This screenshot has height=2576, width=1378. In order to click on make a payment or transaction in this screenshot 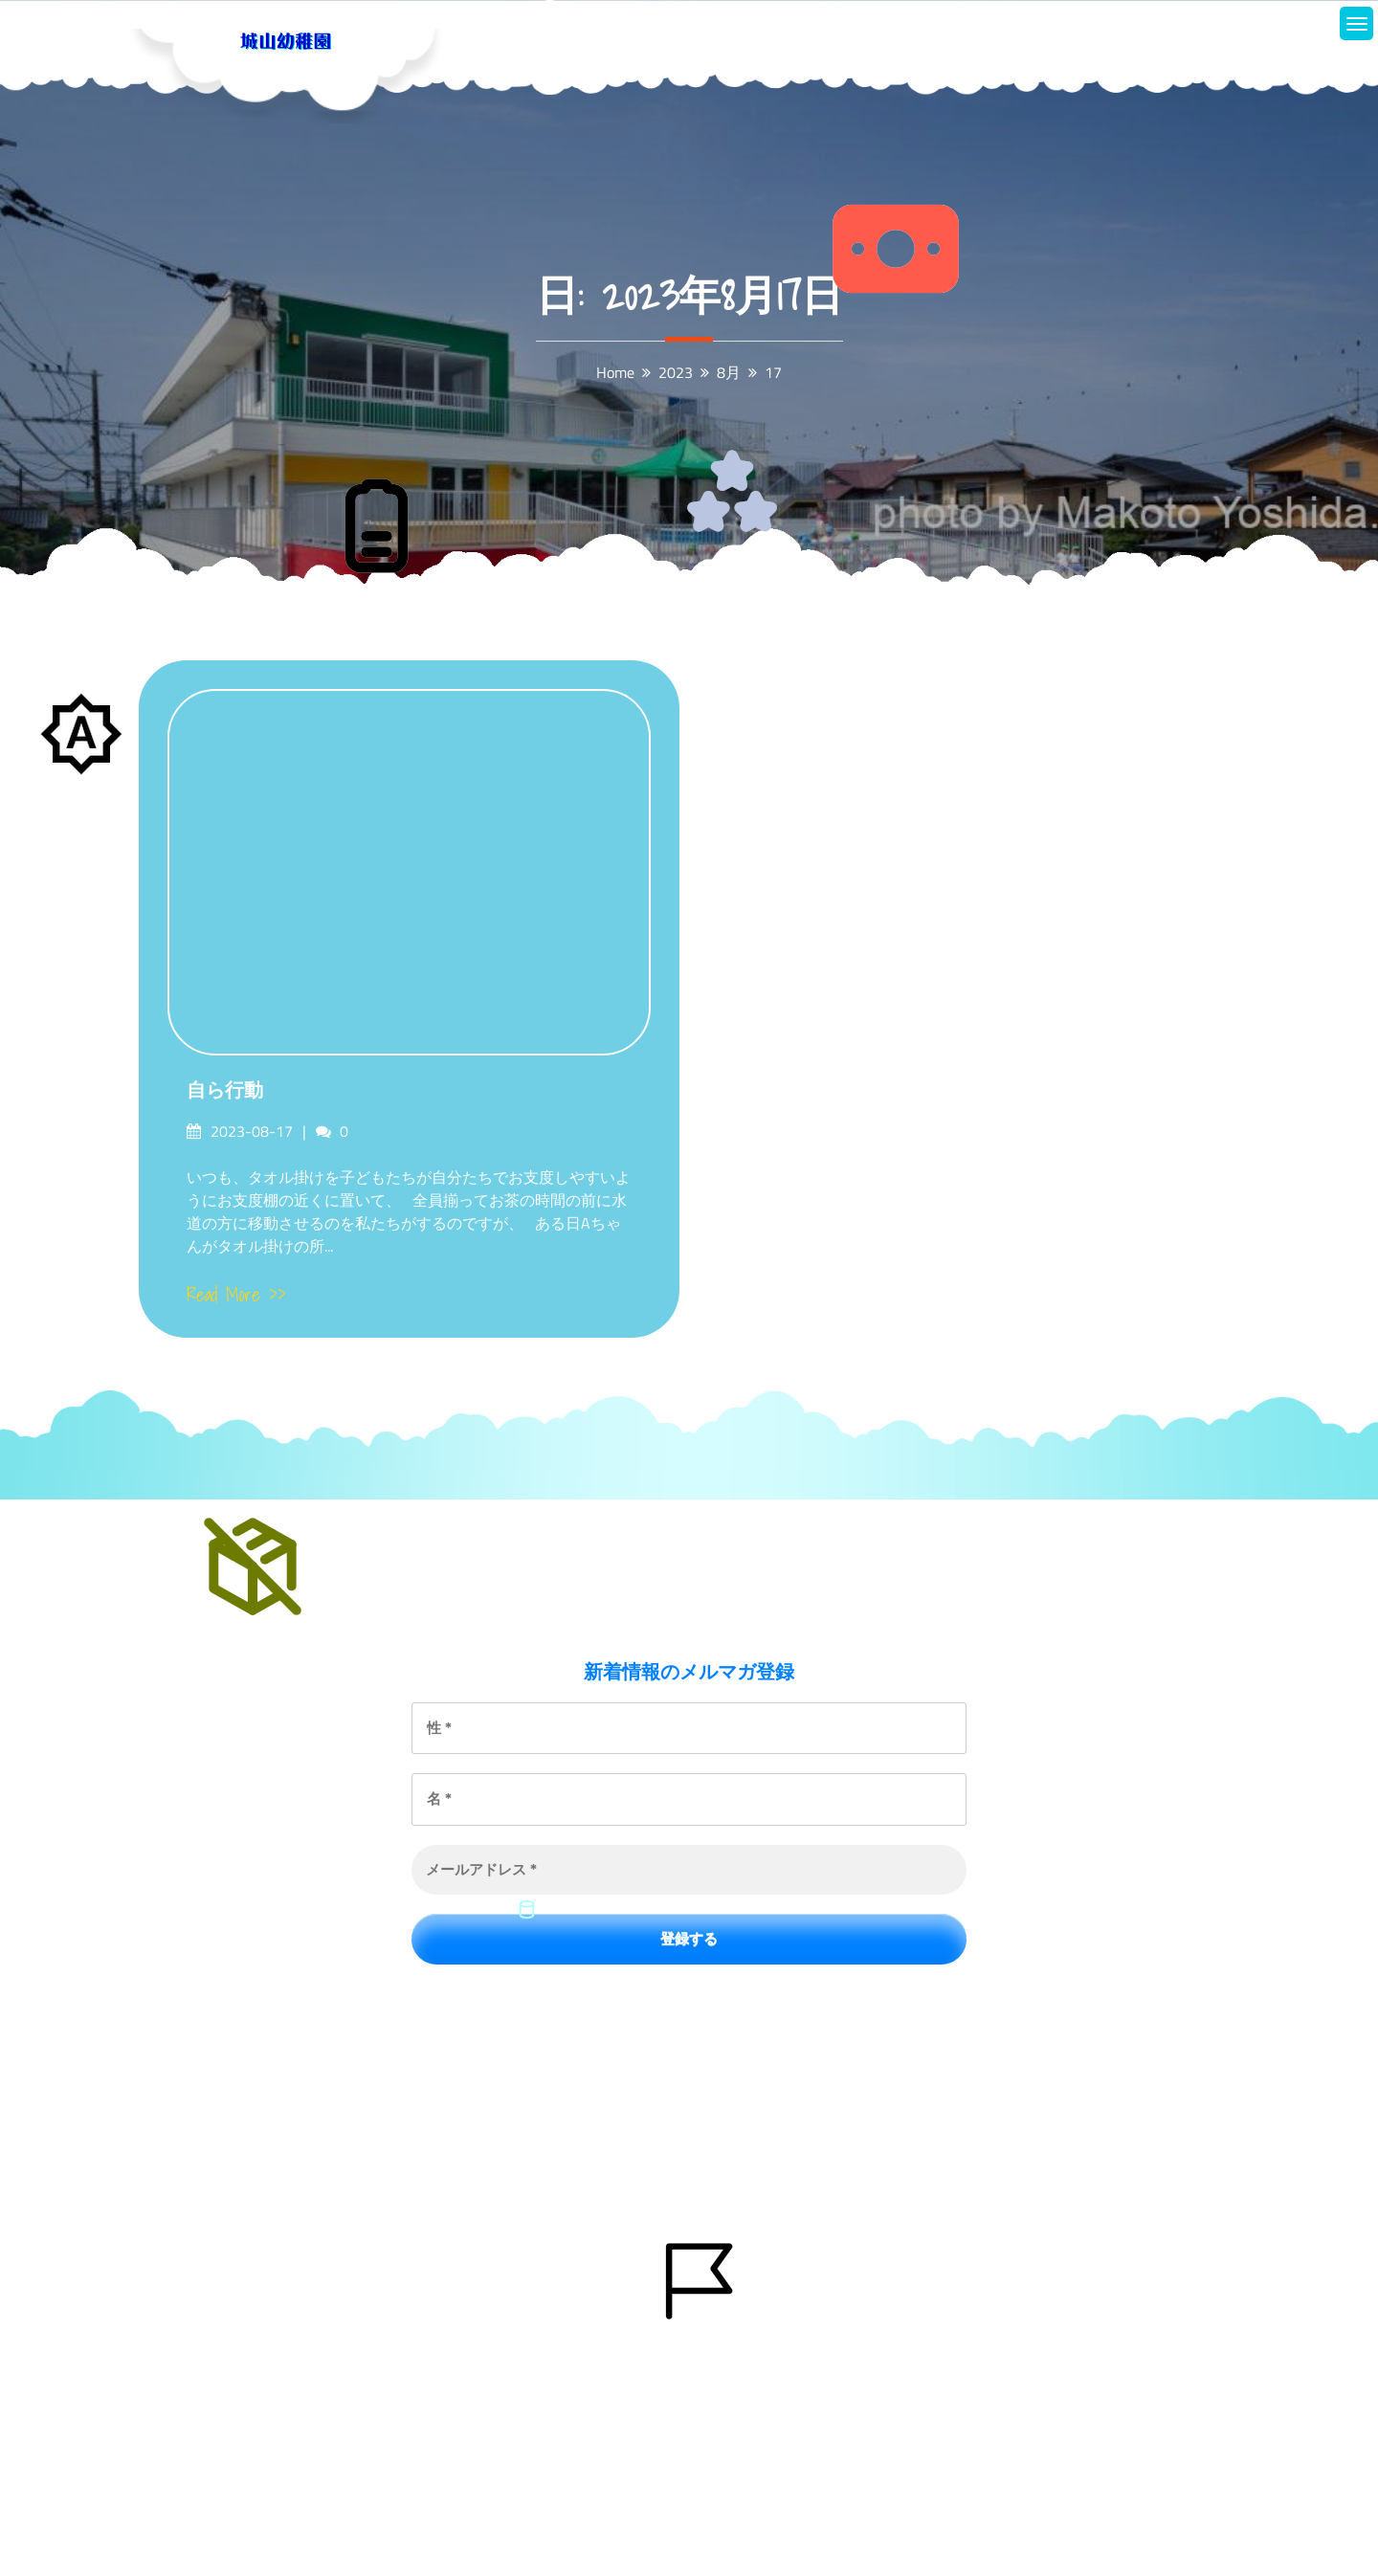, I will do `click(896, 249)`.